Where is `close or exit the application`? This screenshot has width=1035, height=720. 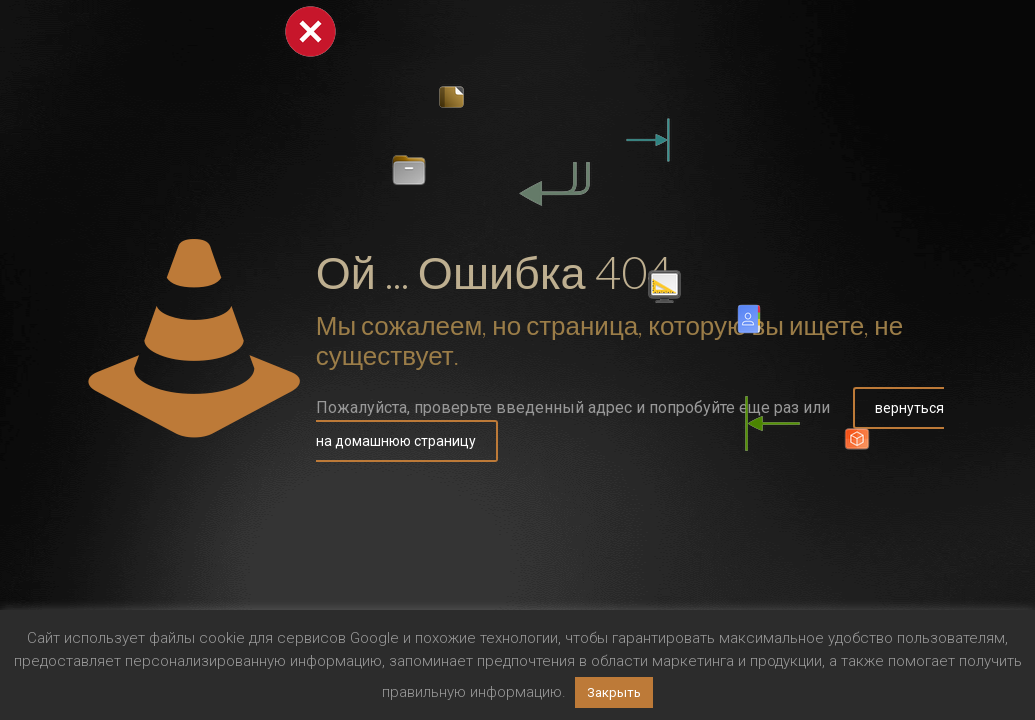
close or exit the application is located at coordinates (310, 31).